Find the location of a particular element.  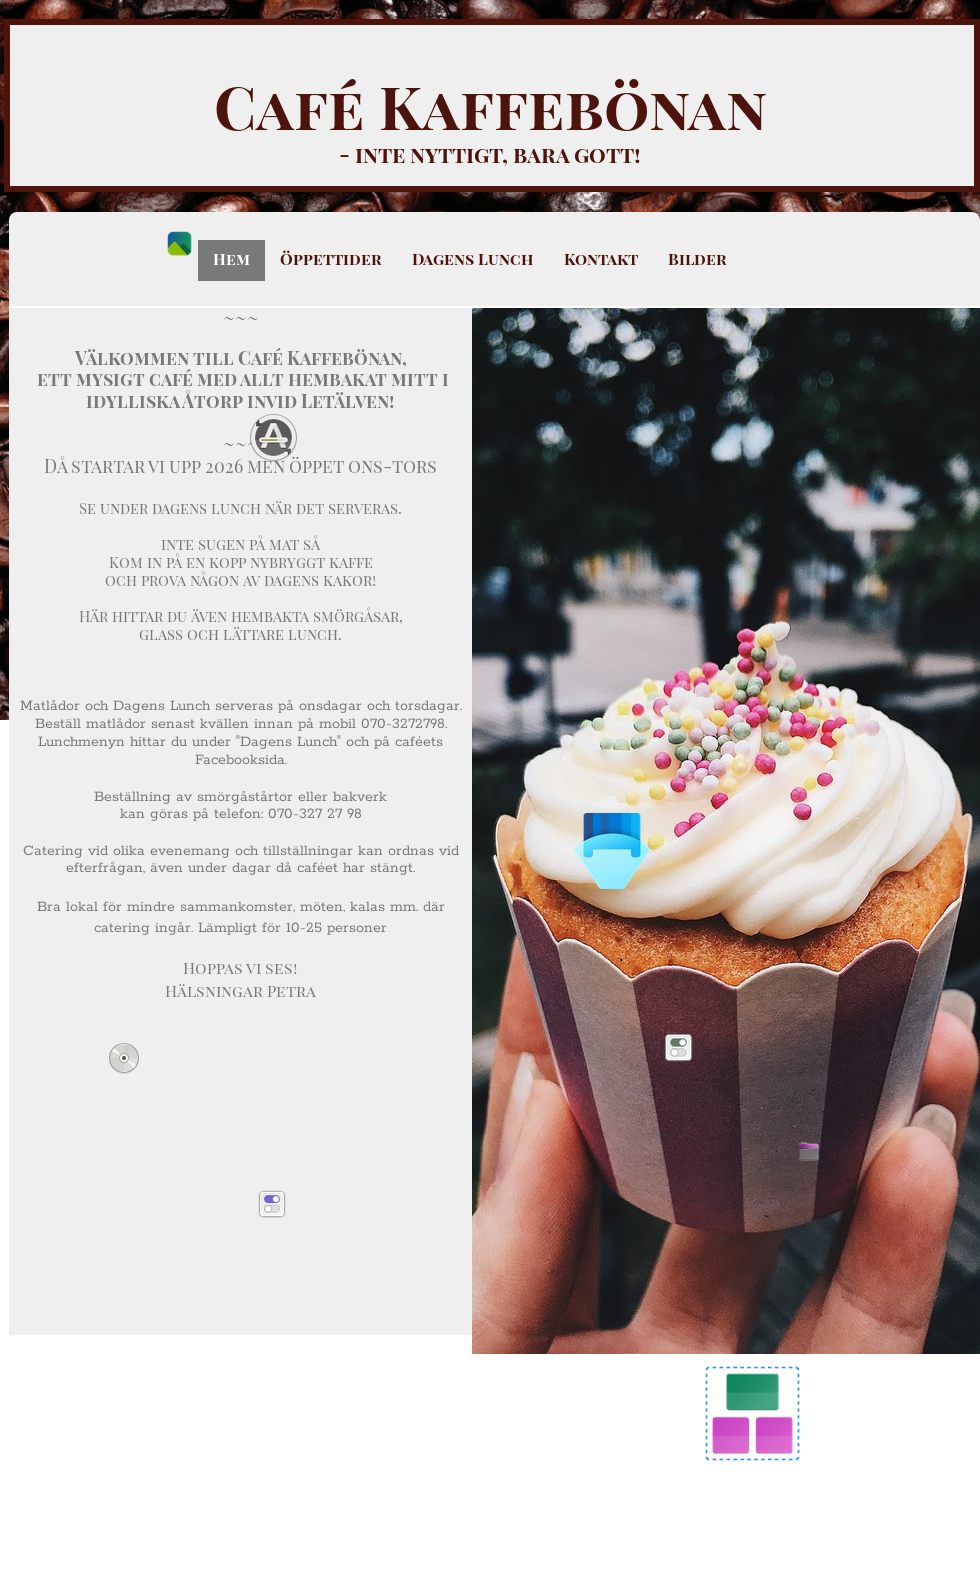

indicates a DVD+R disc drive or media is located at coordinates (124, 1058).